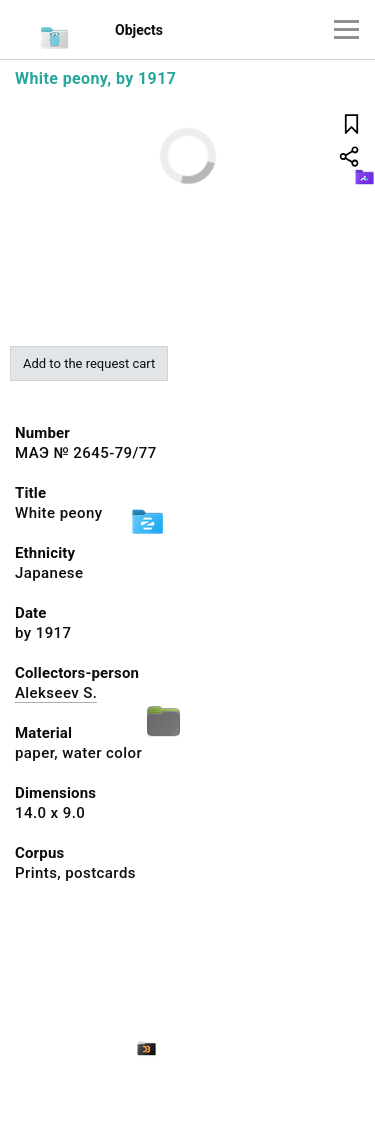 This screenshot has height=1135, width=375. I want to click on open a folder or directory, so click(163, 720).